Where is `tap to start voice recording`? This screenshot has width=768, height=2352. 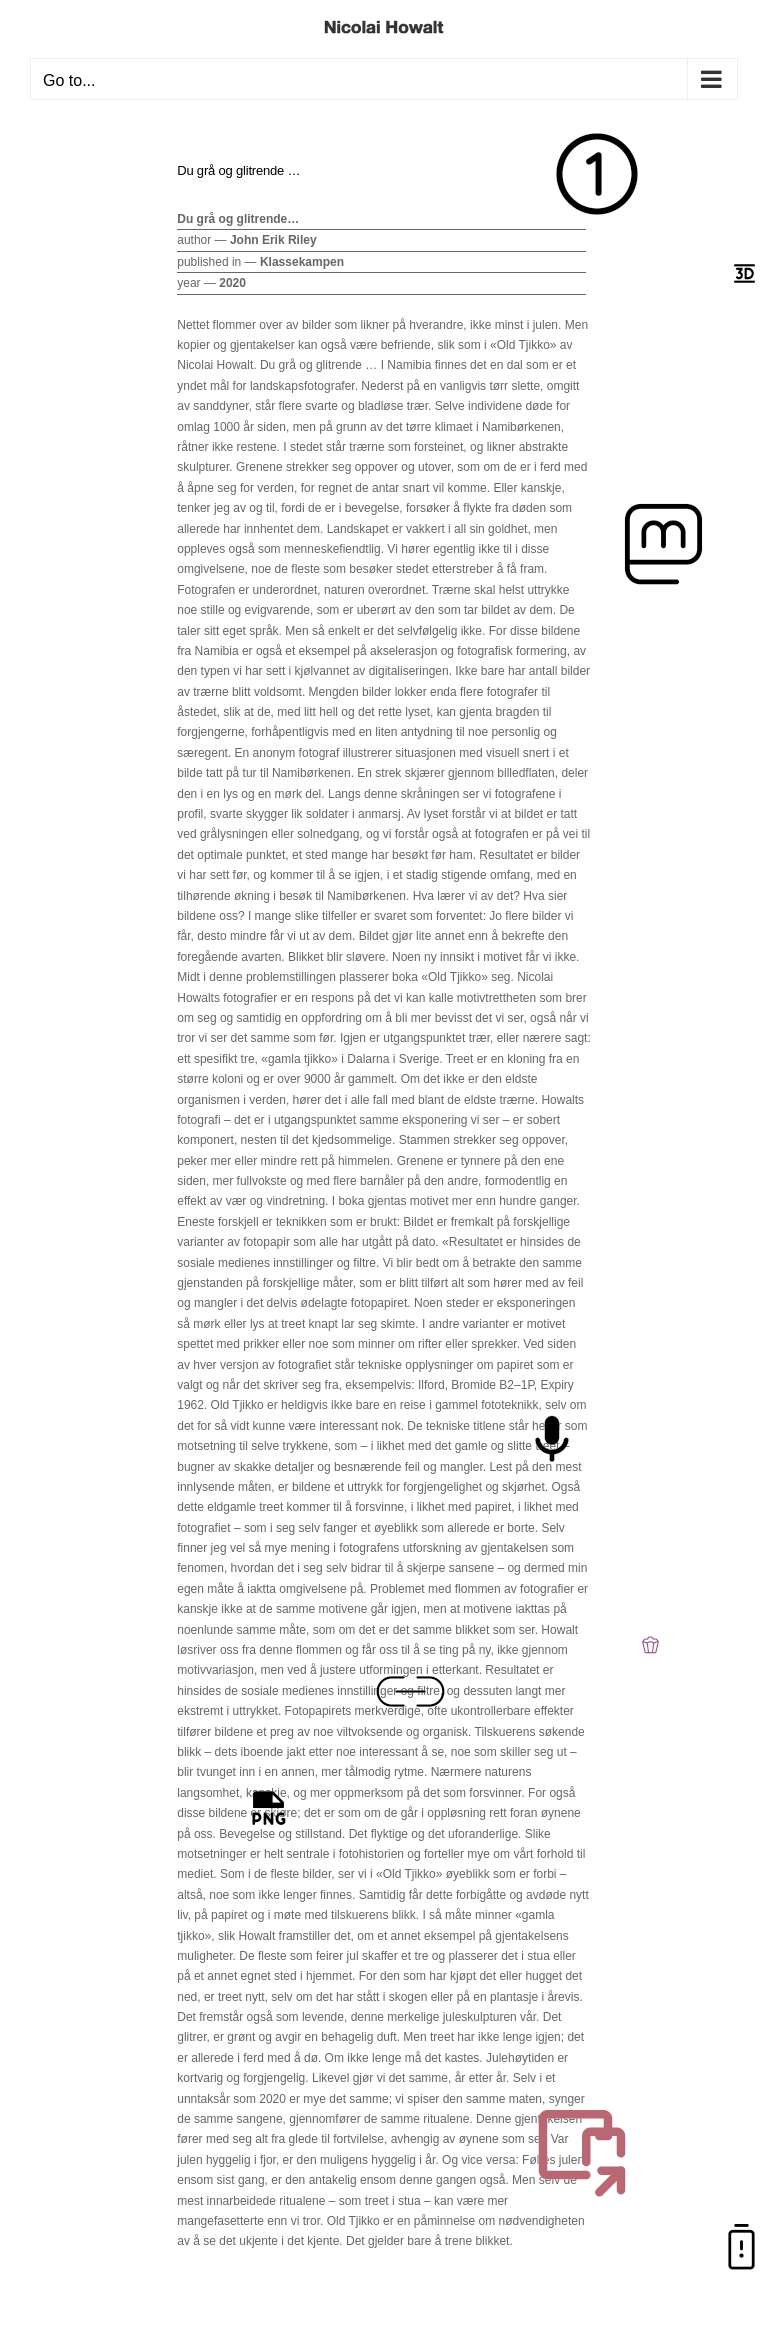
tap to start voice recording is located at coordinates (552, 1440).